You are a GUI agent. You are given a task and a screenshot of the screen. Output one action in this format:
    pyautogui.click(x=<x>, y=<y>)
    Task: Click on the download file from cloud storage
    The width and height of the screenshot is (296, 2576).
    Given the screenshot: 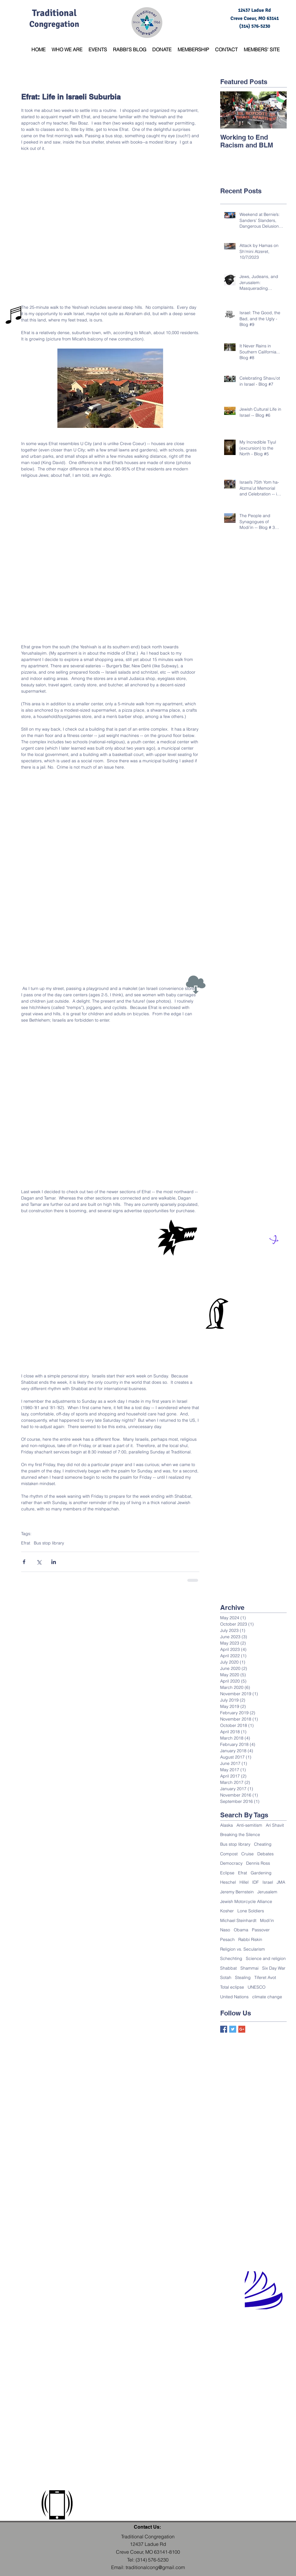 What is the action you would take?
    pyautogui.click(x=196, y=985)
    